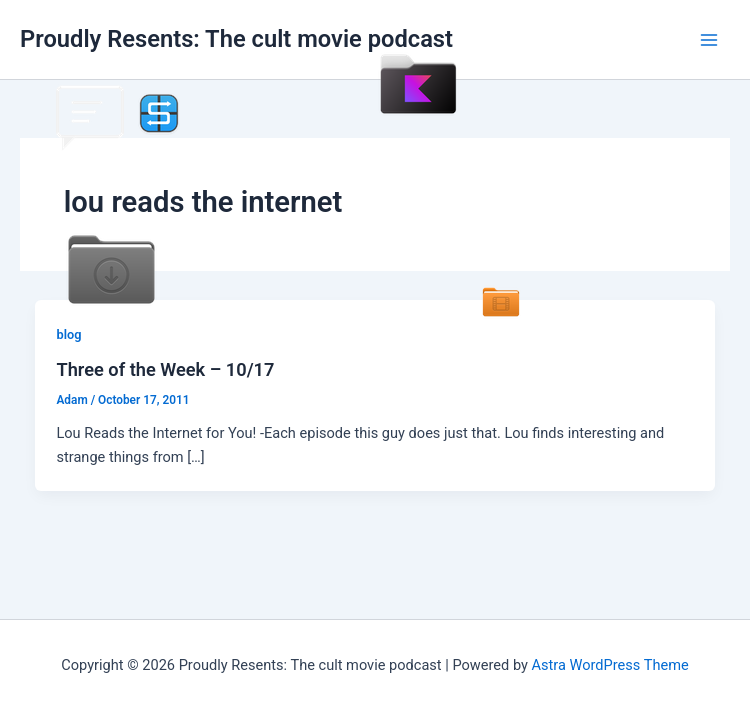  I want to click on configure windows file sharing settings, so click(159, 114).